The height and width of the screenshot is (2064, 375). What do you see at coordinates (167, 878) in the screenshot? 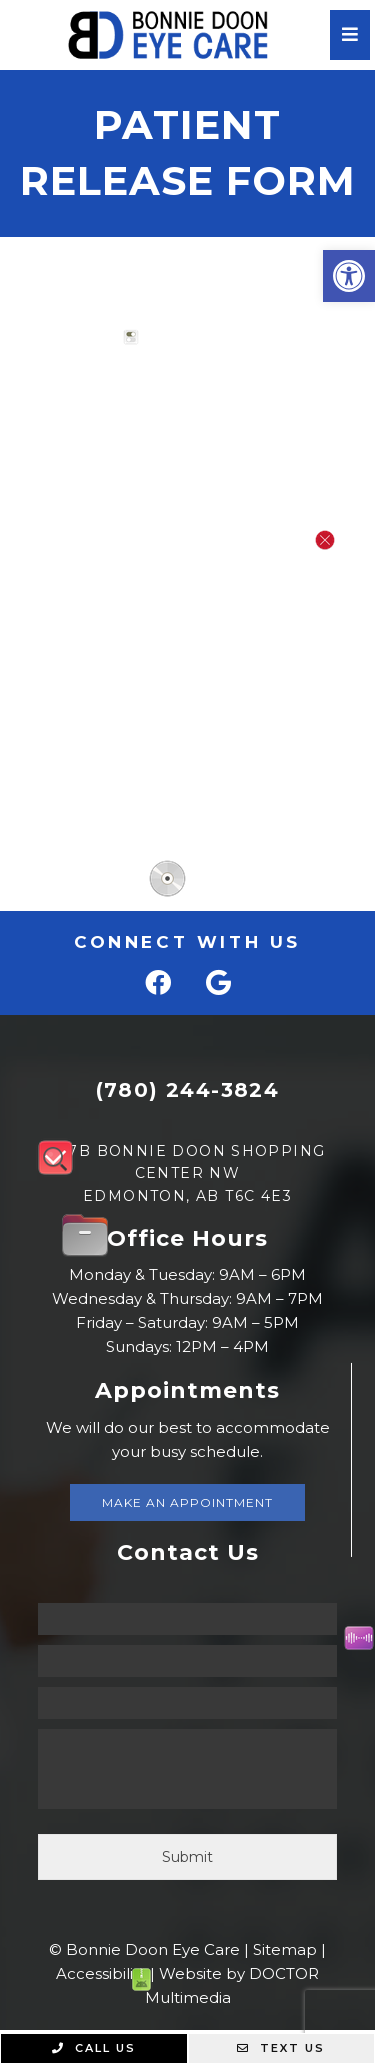
I see `indicates a rewritable DVD disc` at bounding box center [167, 878].